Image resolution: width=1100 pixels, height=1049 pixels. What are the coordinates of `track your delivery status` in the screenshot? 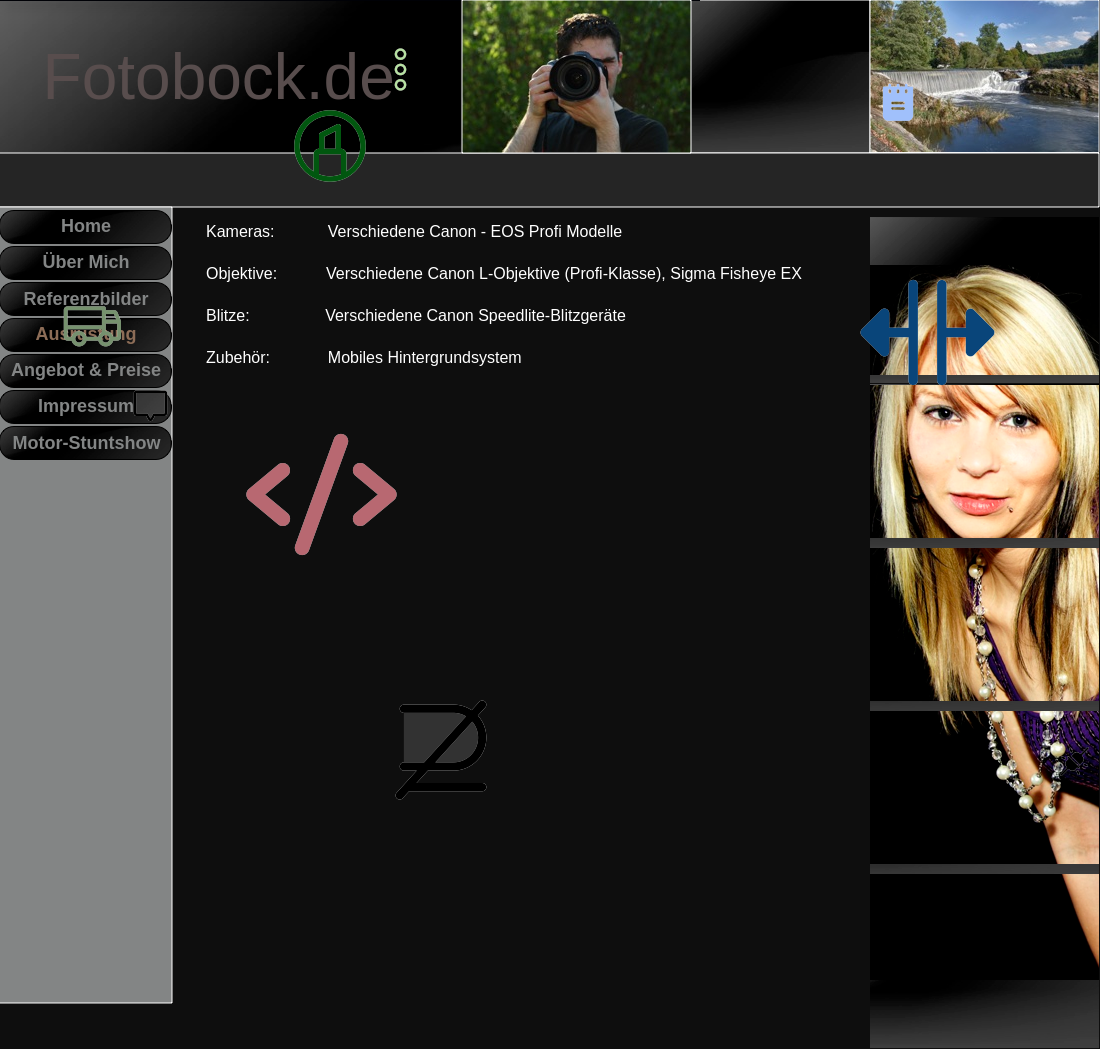 It's located at (90, 323).